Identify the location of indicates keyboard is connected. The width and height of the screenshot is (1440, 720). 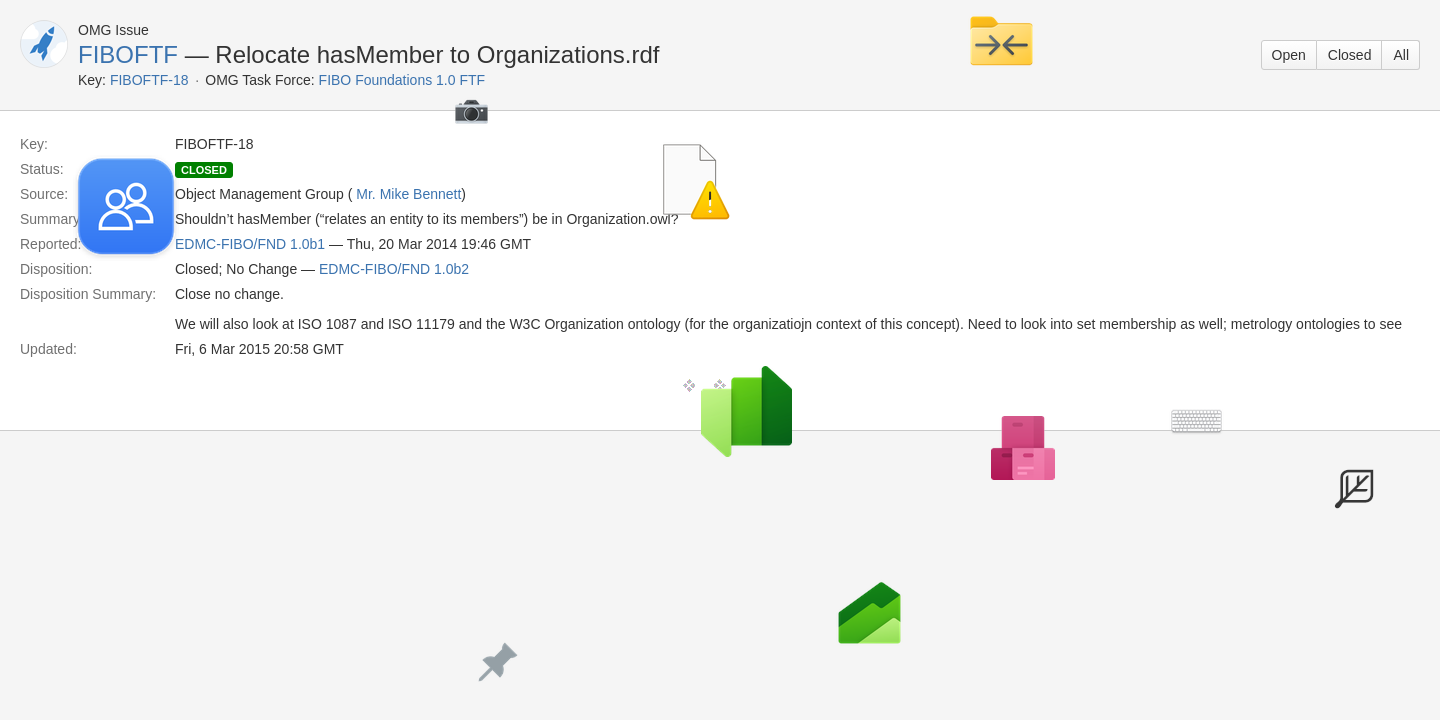
(1196, 421).